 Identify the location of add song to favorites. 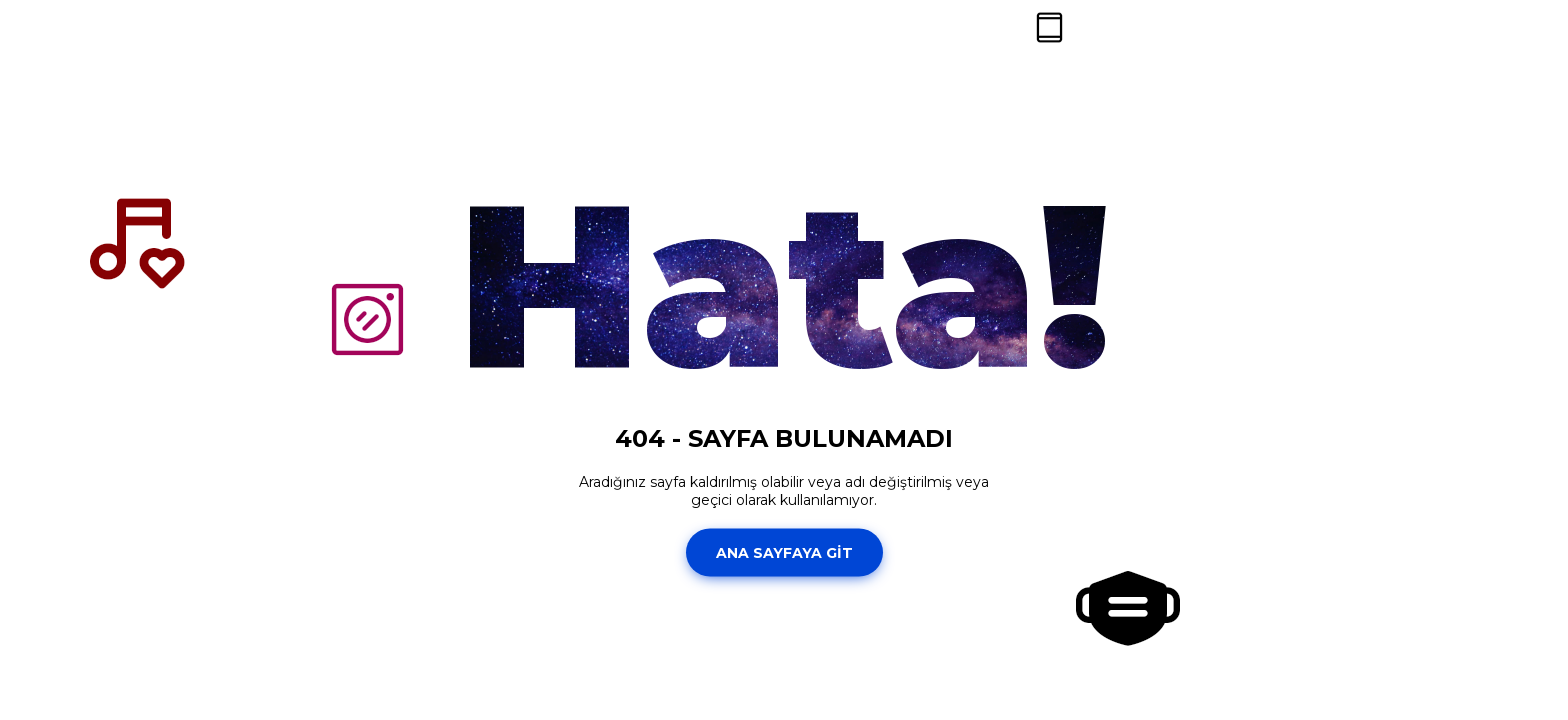
(135, 239).